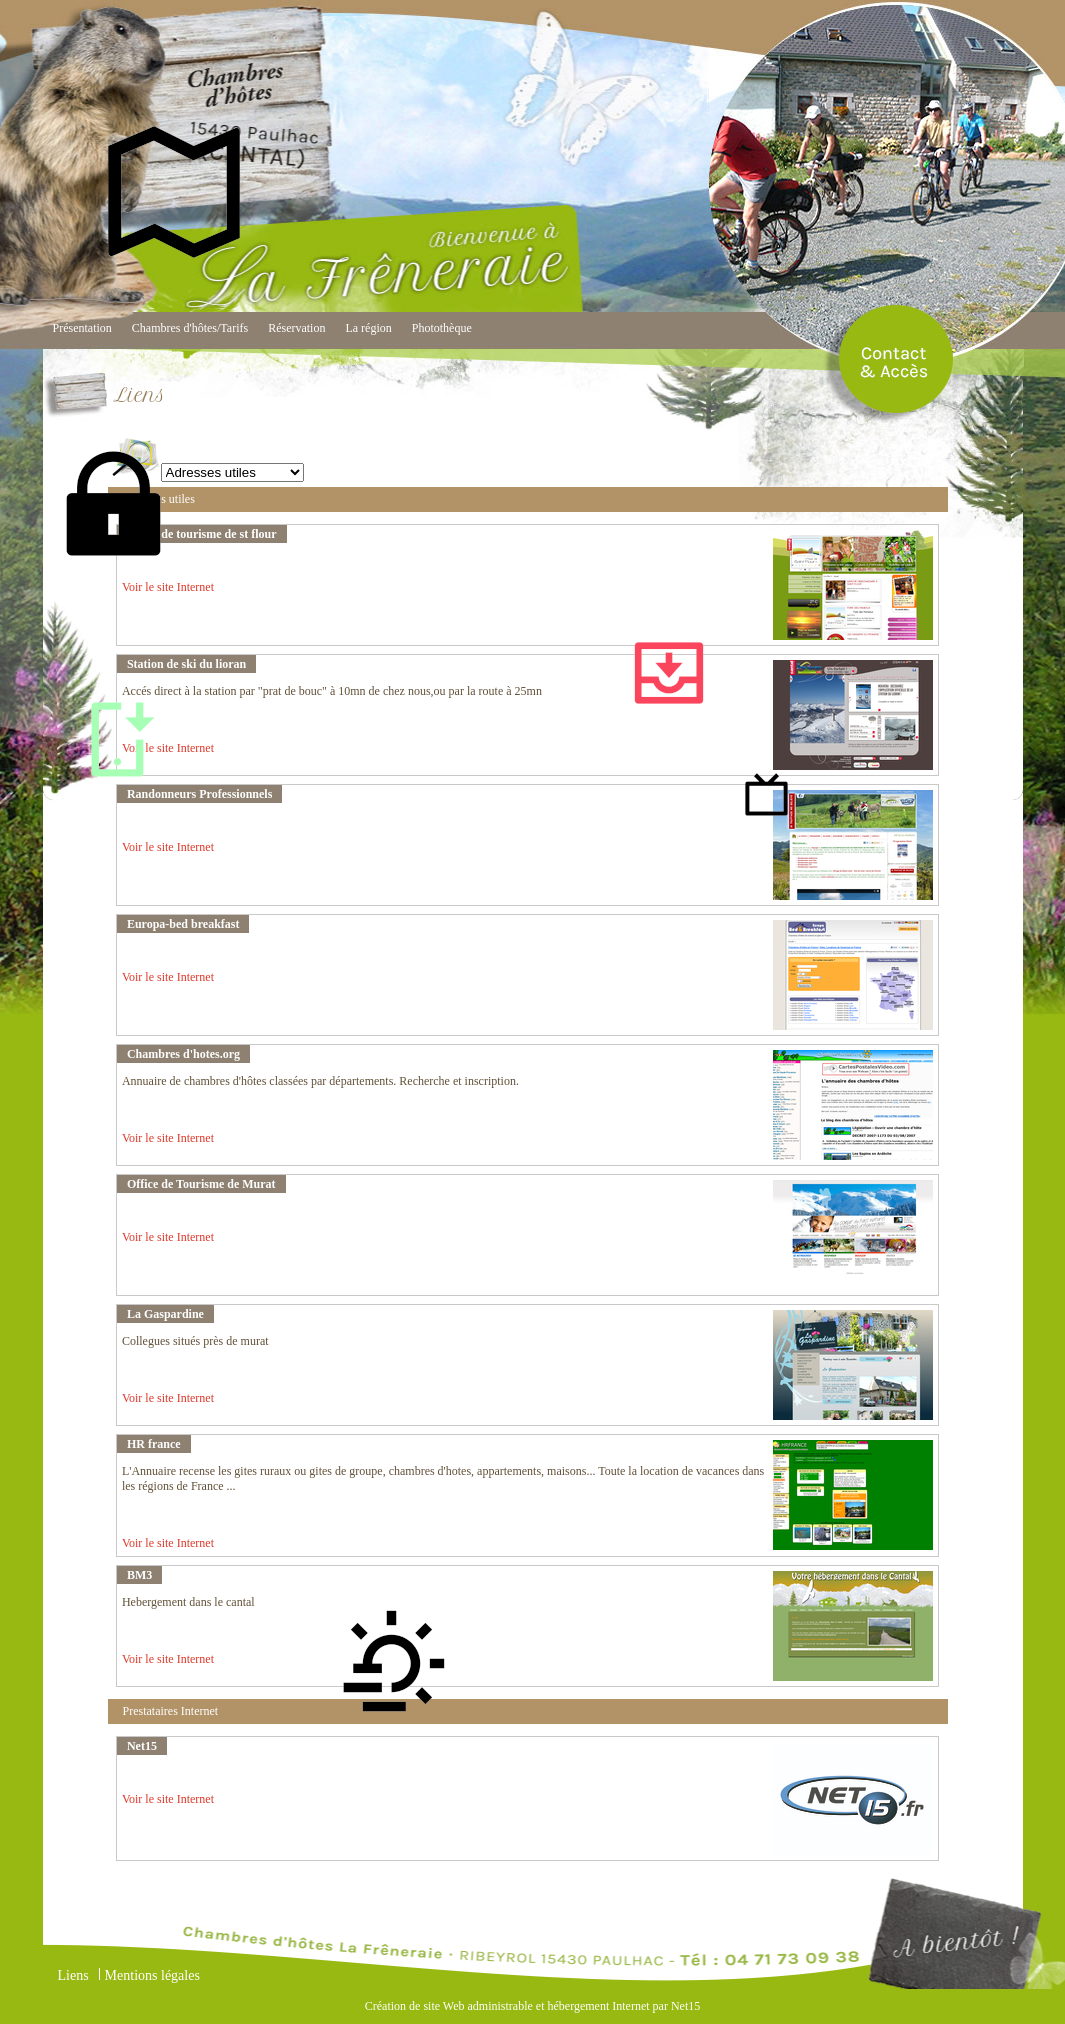 This screenshot has width=1065, height=2024. I want to click on view map, so click(174, 192).